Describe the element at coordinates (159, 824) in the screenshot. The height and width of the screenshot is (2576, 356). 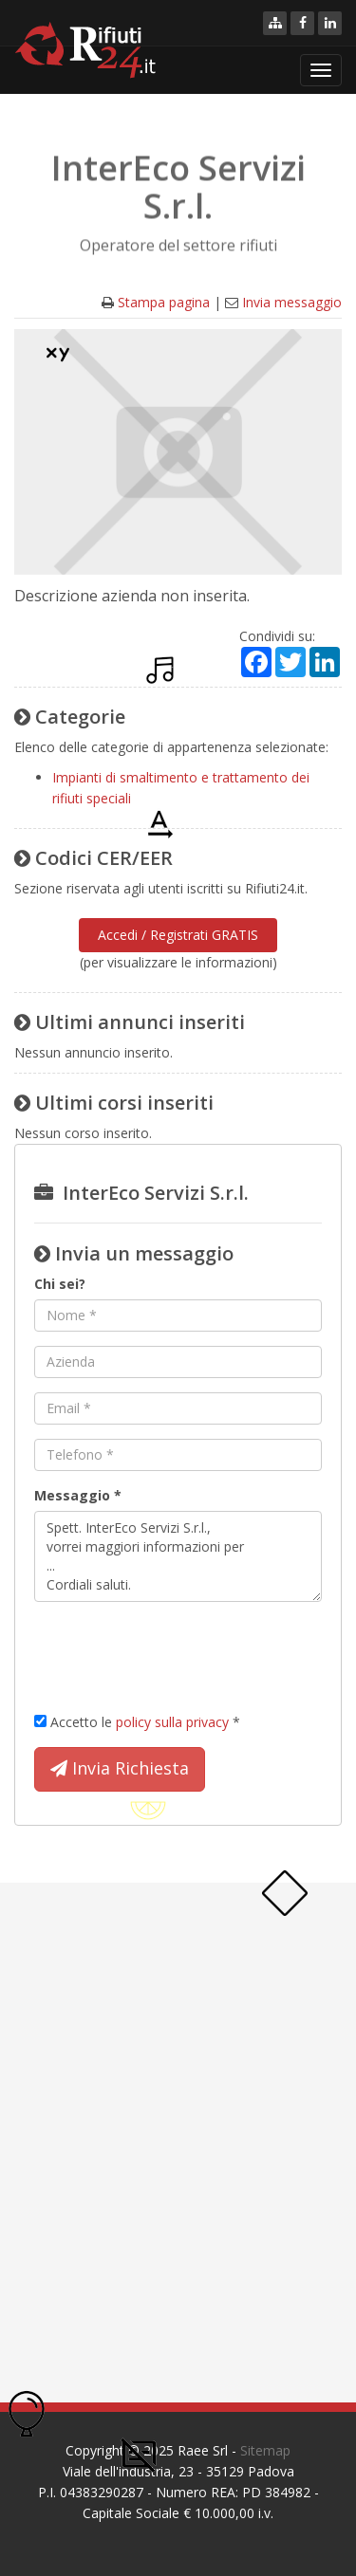
I see `set text to horizontal orientation` at that location.